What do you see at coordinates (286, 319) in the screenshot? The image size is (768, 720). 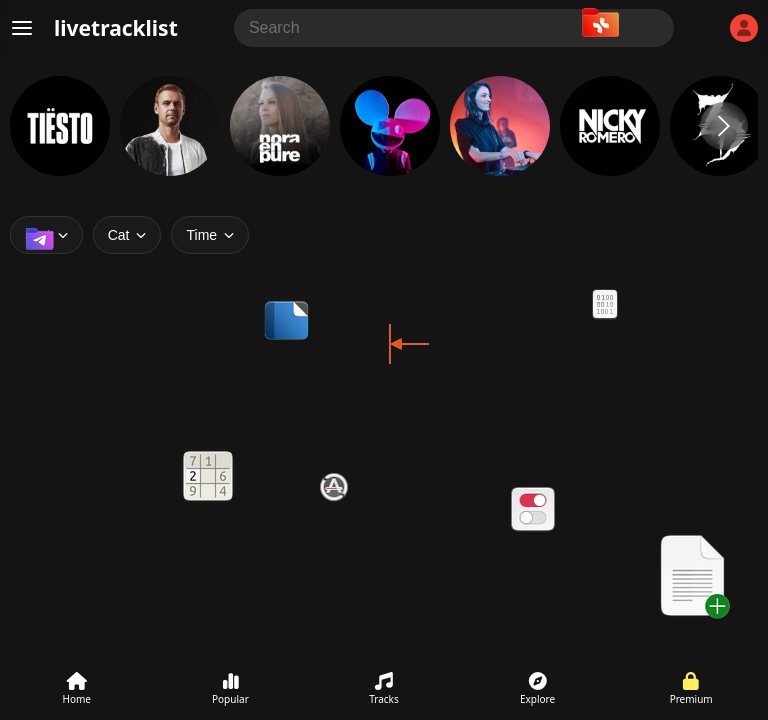 I see `change desktop wallpaper settings` at bounding box center [286, 319].